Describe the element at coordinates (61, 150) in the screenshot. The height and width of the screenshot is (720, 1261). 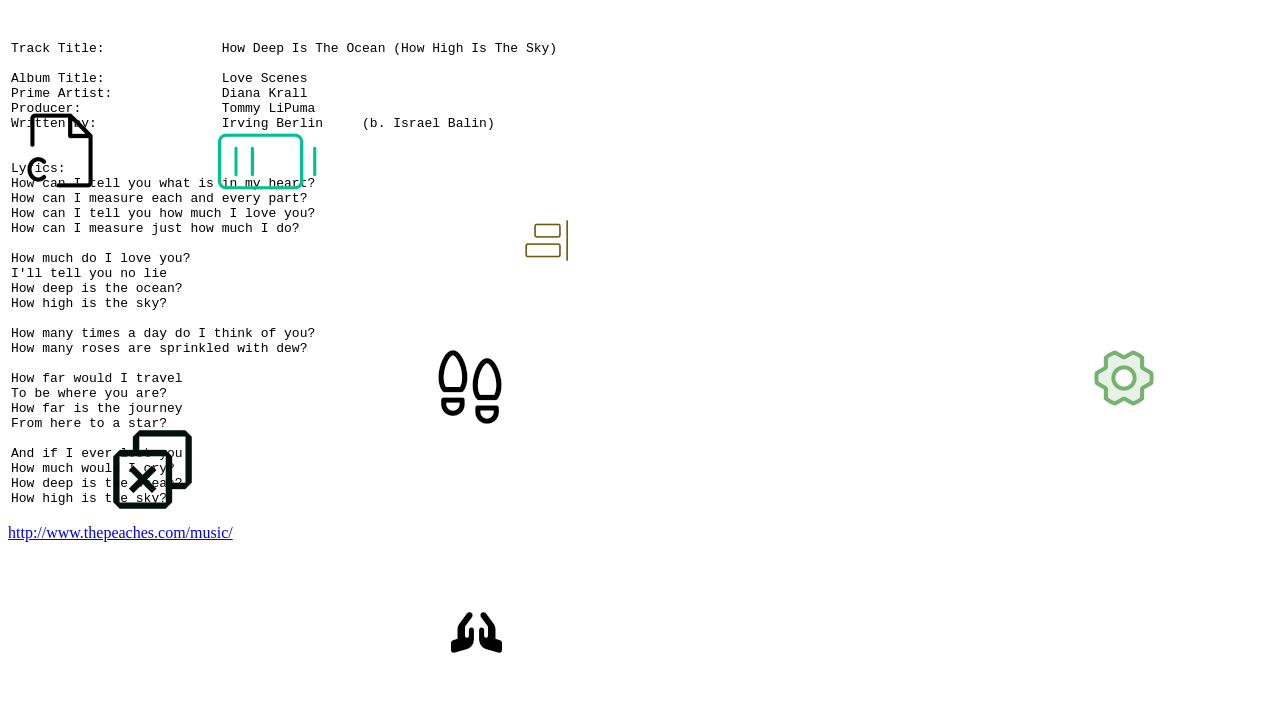
I see `open a C programming language file` at that location.